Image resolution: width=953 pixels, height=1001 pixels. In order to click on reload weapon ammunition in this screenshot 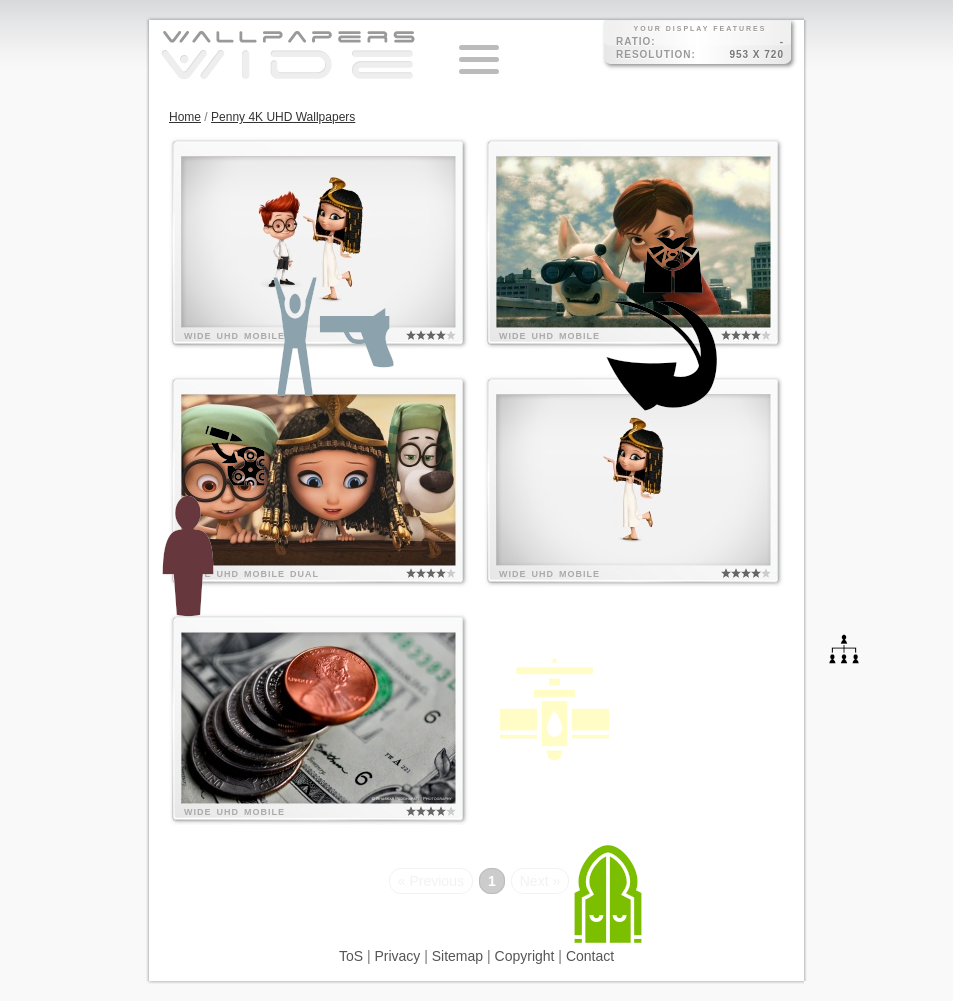, I will do `click(234, 455)`.